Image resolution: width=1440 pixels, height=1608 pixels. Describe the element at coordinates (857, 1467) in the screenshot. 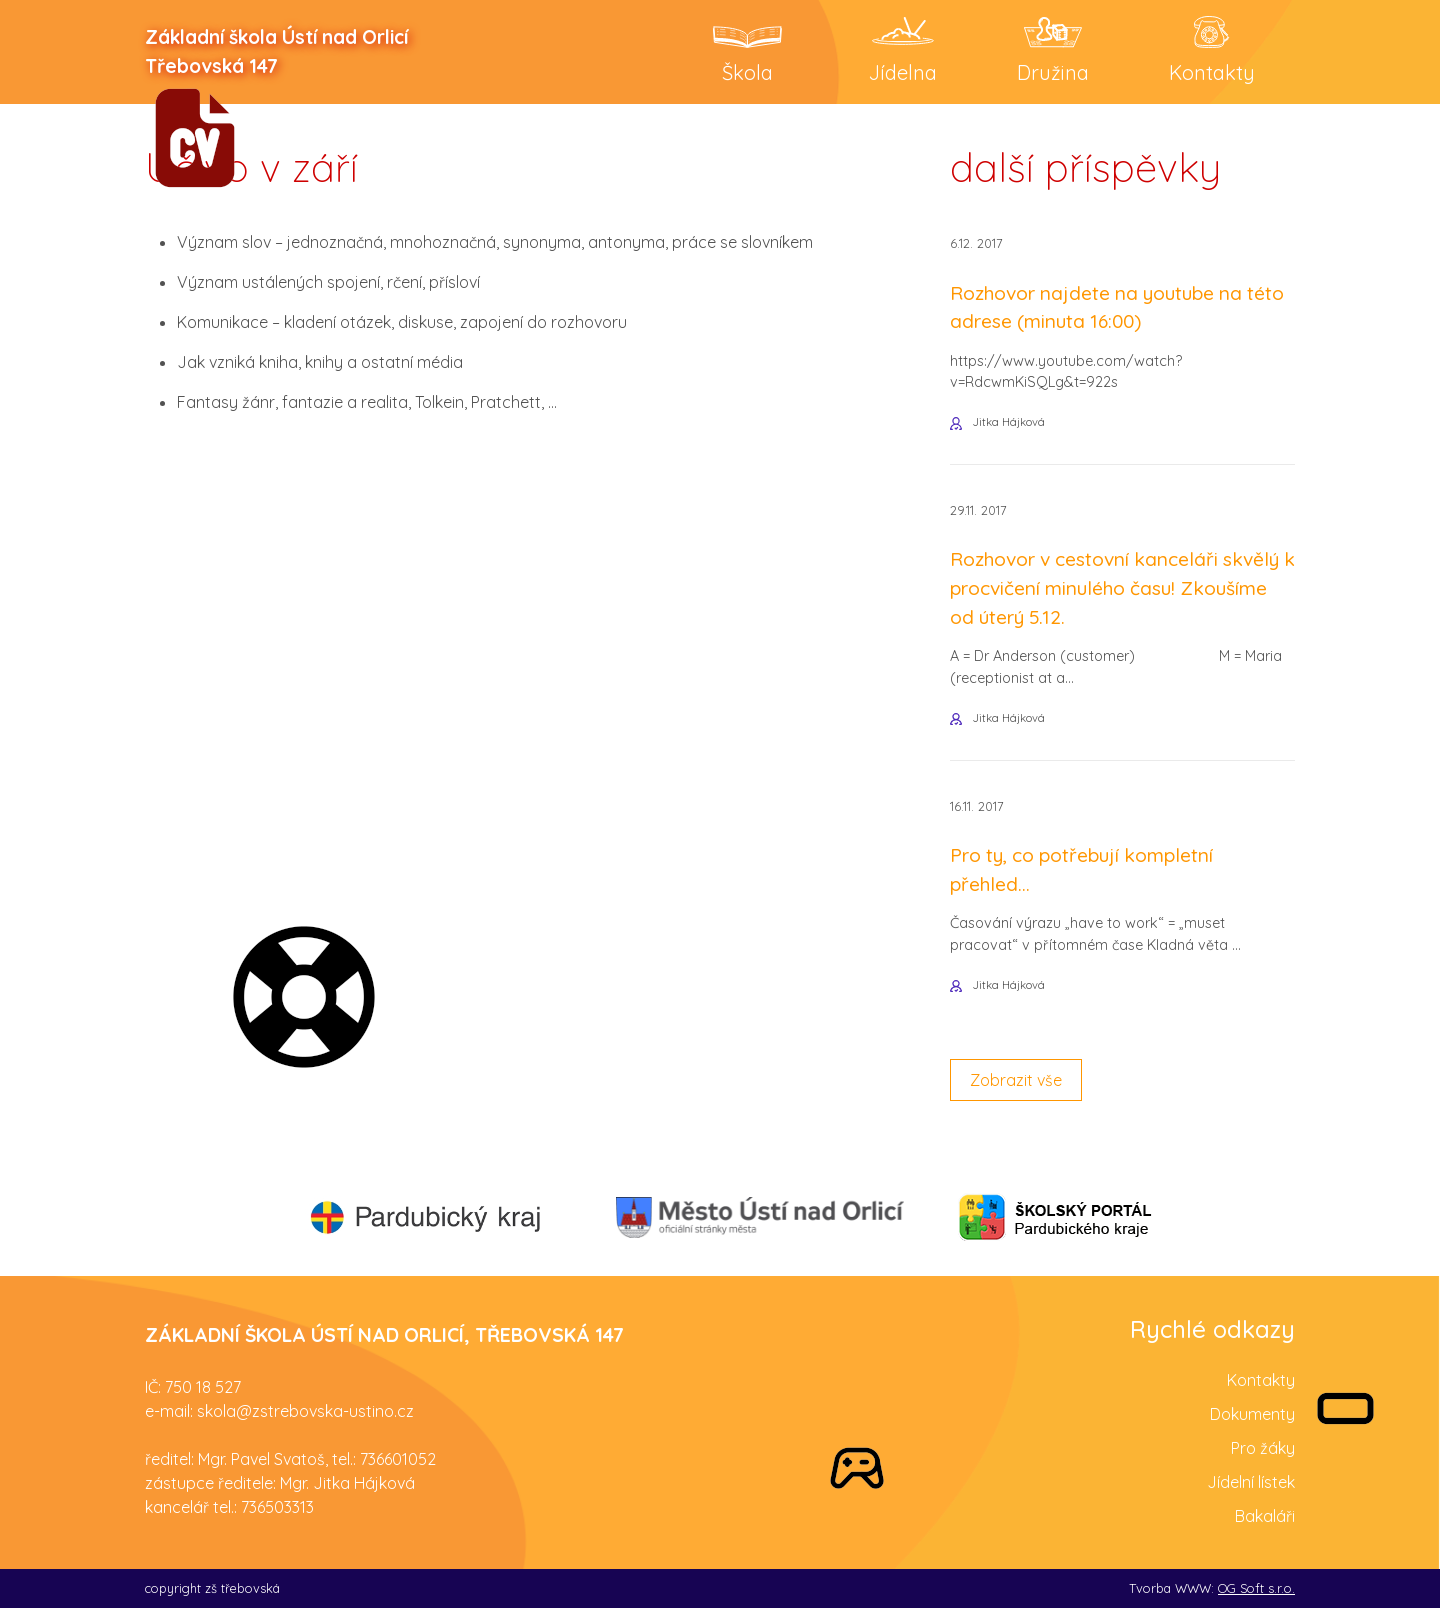

I see `access gaming features or settings` at that location.